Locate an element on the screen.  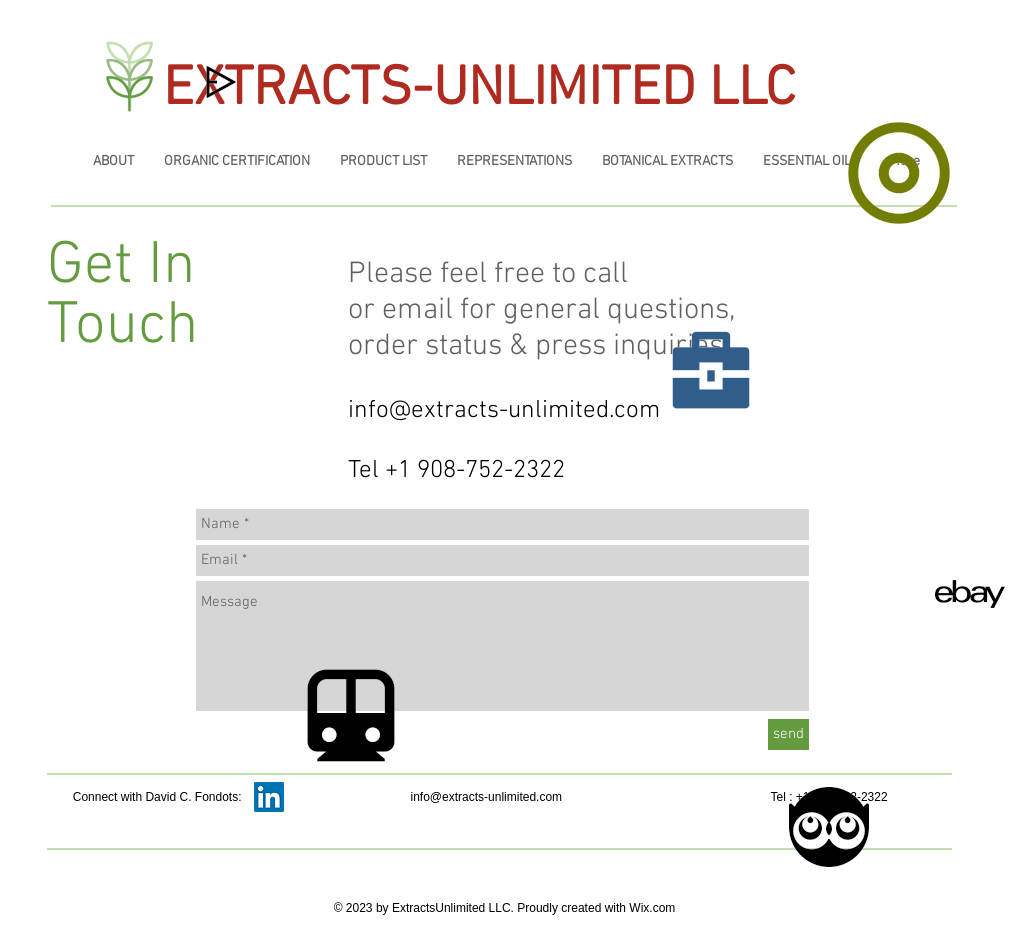
open the ebay app or website is located at coordinates (970, 594).